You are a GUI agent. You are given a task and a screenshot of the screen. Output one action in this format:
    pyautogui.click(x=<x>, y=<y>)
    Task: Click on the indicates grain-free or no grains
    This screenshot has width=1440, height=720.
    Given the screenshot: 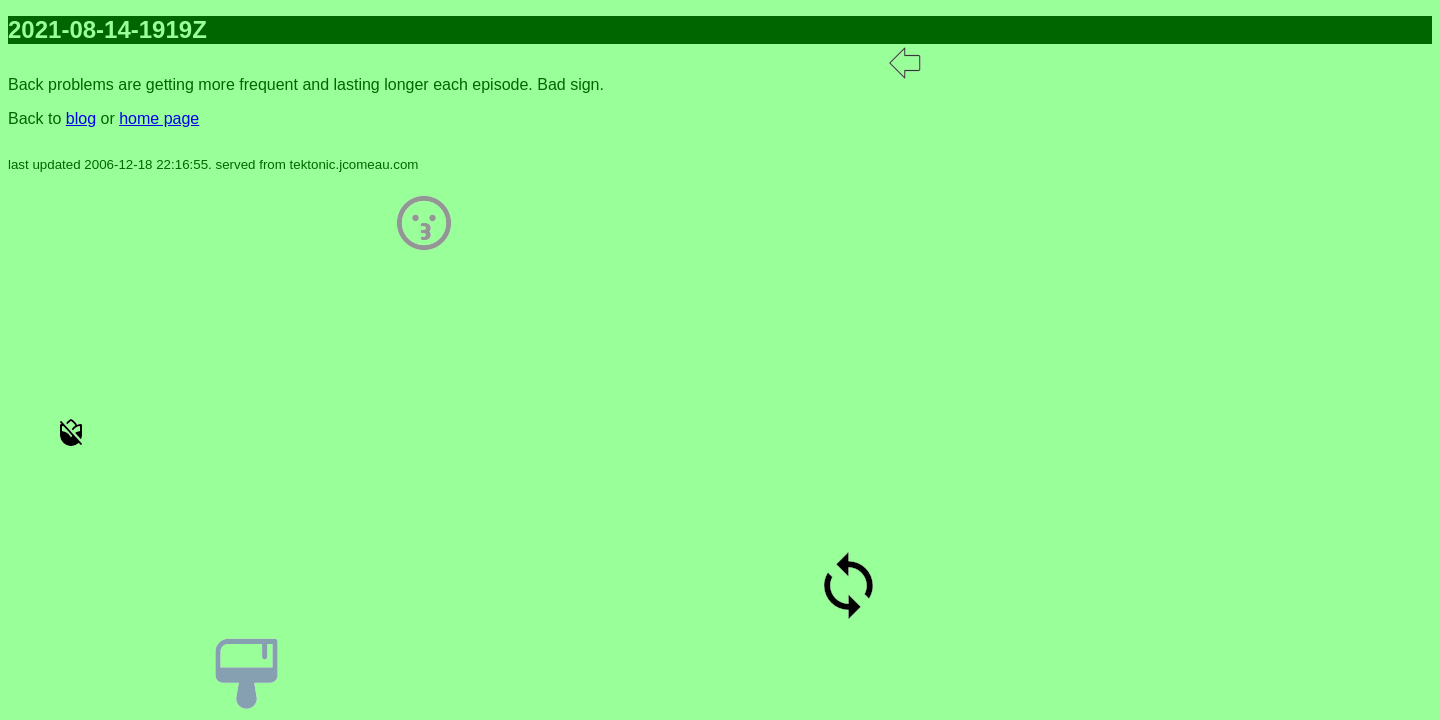 What is the action you would take?
    pyautogui.click(x=71, y=433)
    